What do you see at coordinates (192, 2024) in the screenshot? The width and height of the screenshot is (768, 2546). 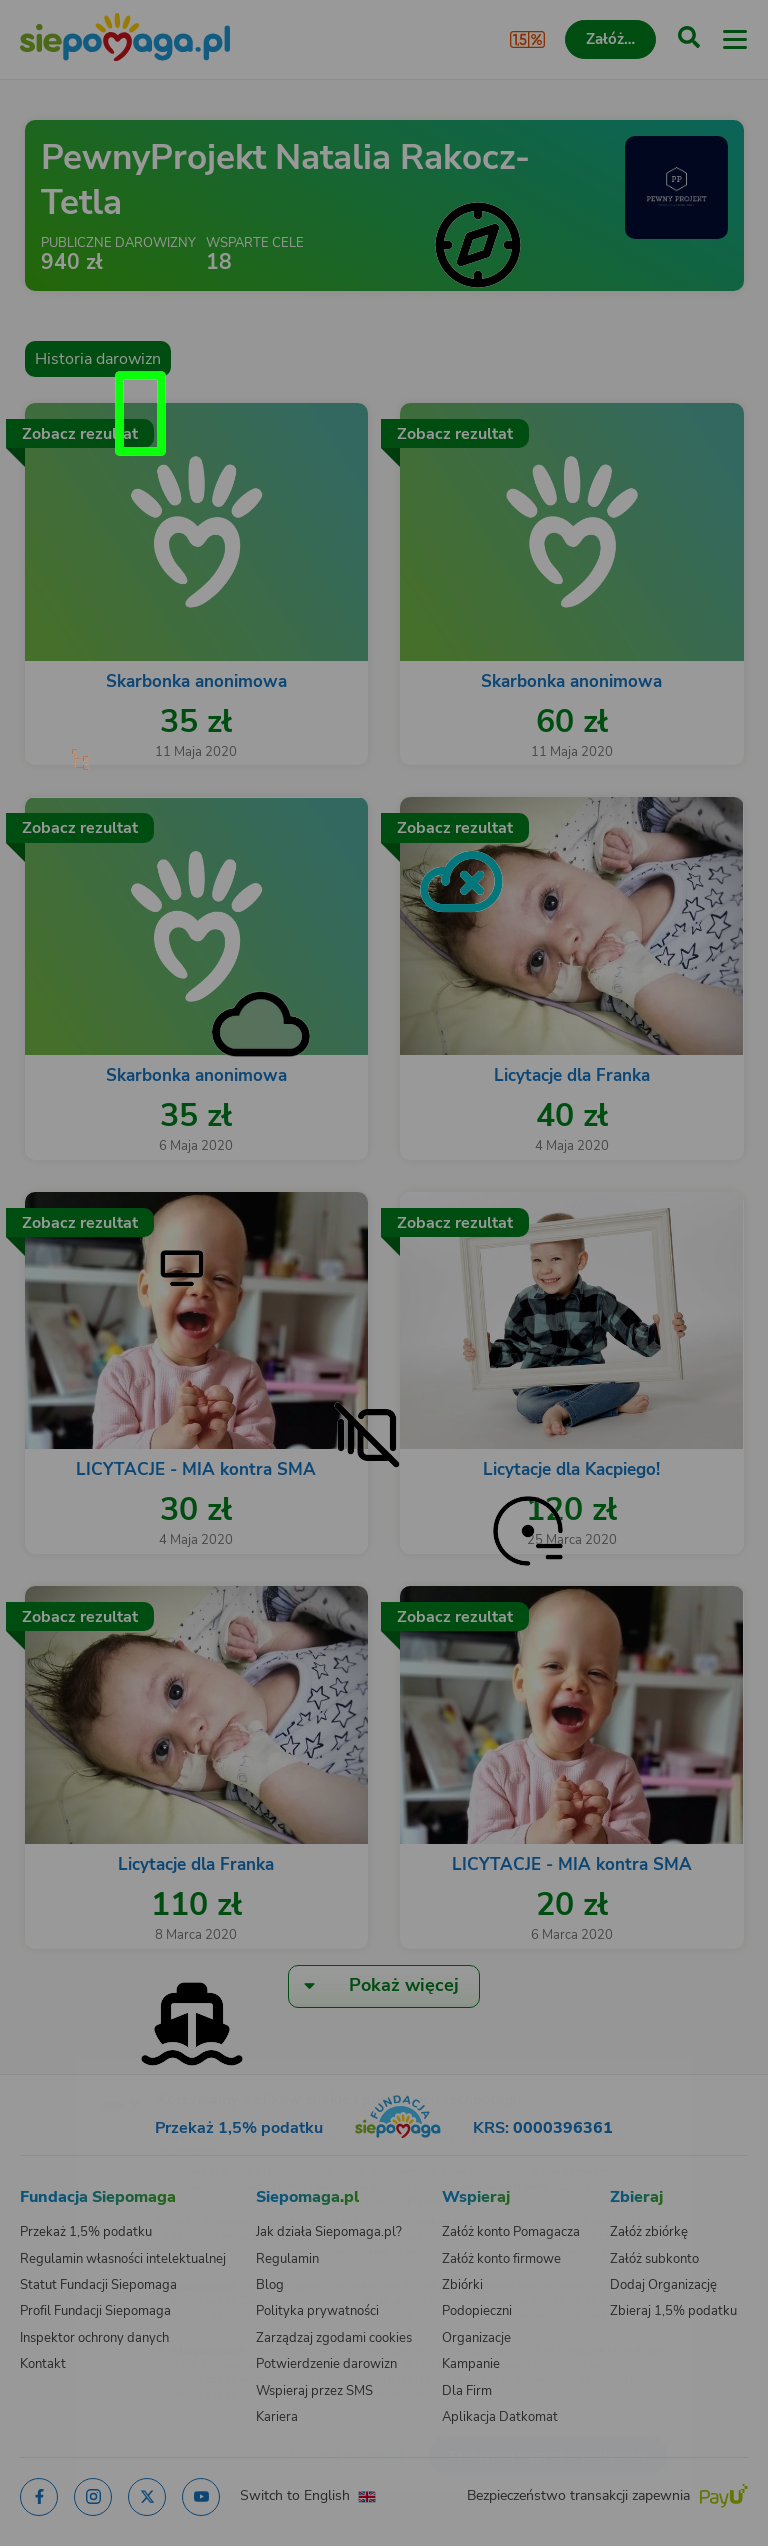 I see `indicates shipping or maritime transport` at bounding box center [192, 2024].